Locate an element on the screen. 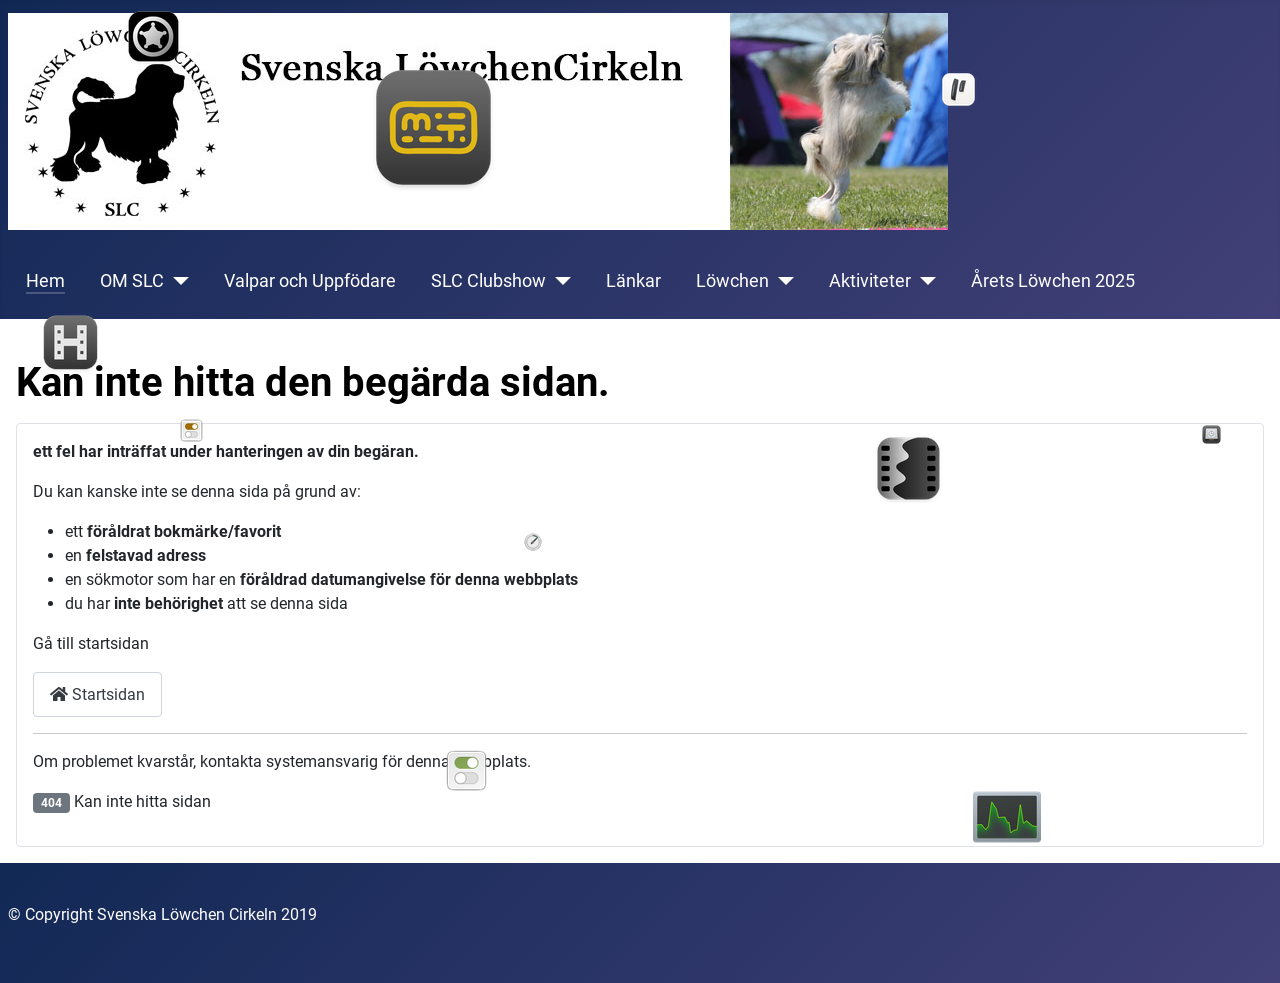 The height and width of the screenshot is (983, 1280). open gnome tweaks to customize desktop settings is located at coordinates (191, 430).